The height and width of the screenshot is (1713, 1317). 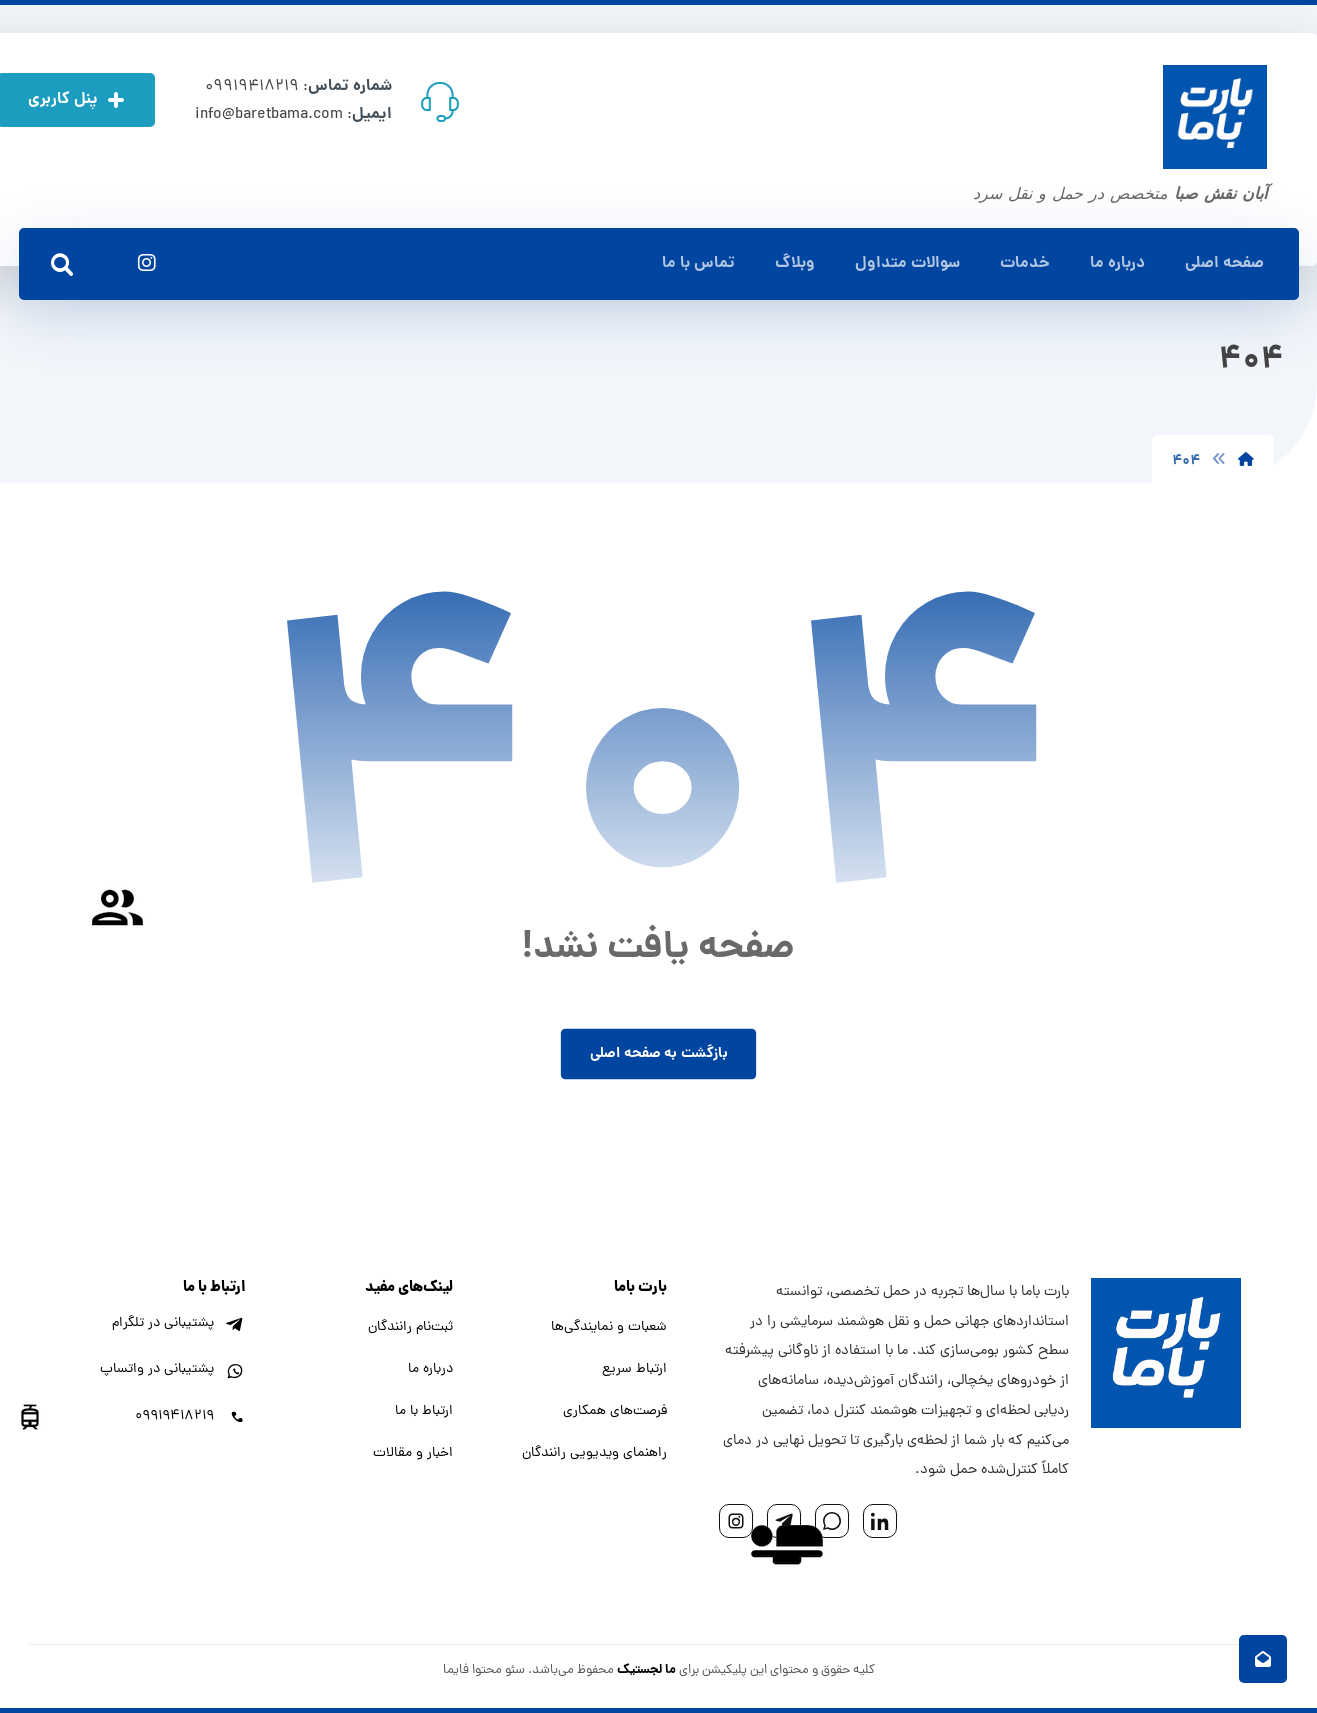 What do you see at coordinates (117, 907) in the screenshot?
I see `view group members` at bounding box center [117, 907].